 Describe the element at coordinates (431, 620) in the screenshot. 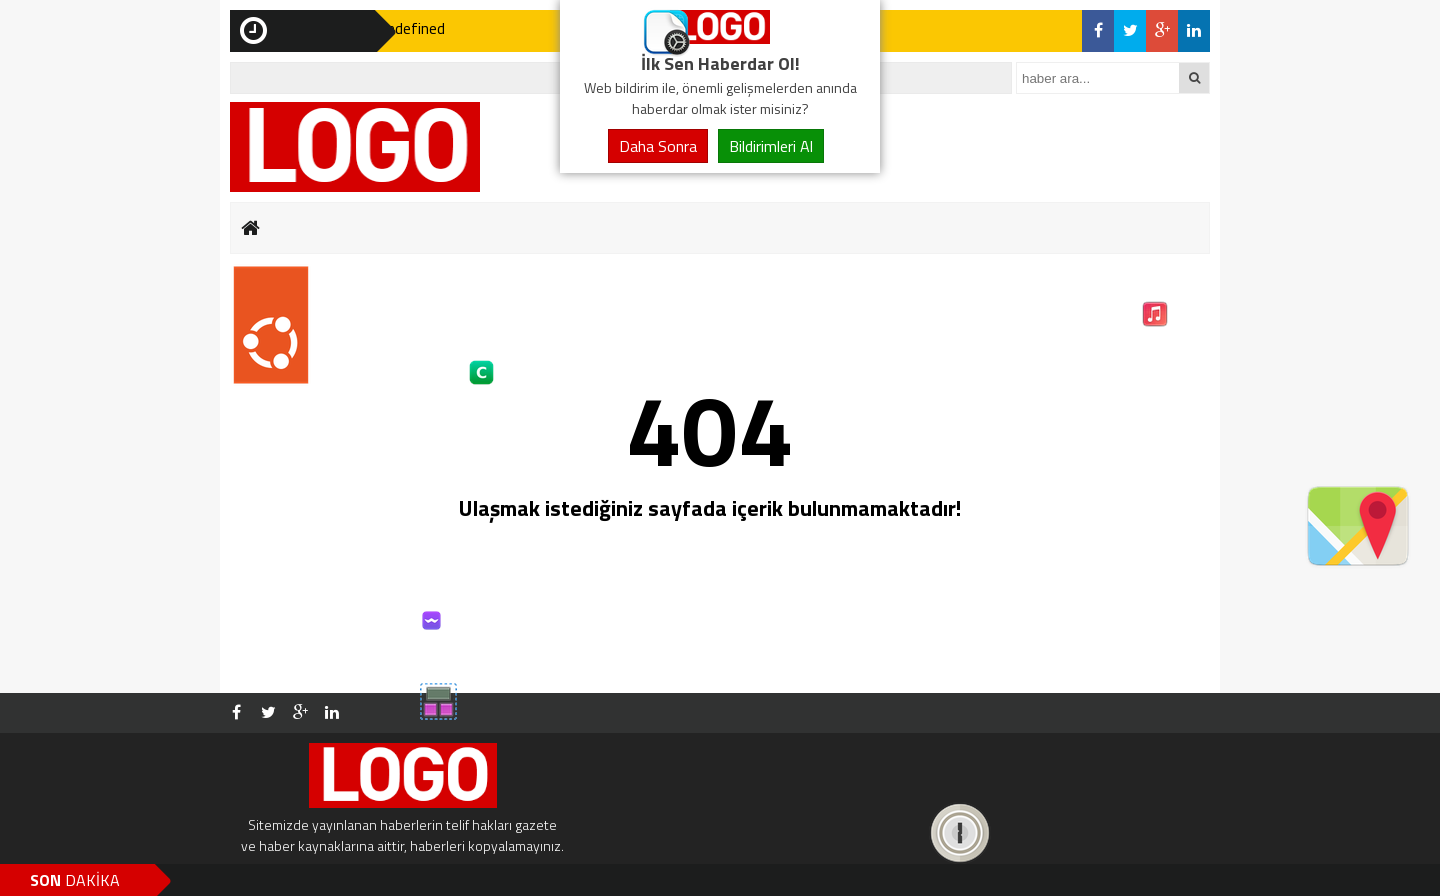

I see `open ferdium messaging aggregator app` at that location.